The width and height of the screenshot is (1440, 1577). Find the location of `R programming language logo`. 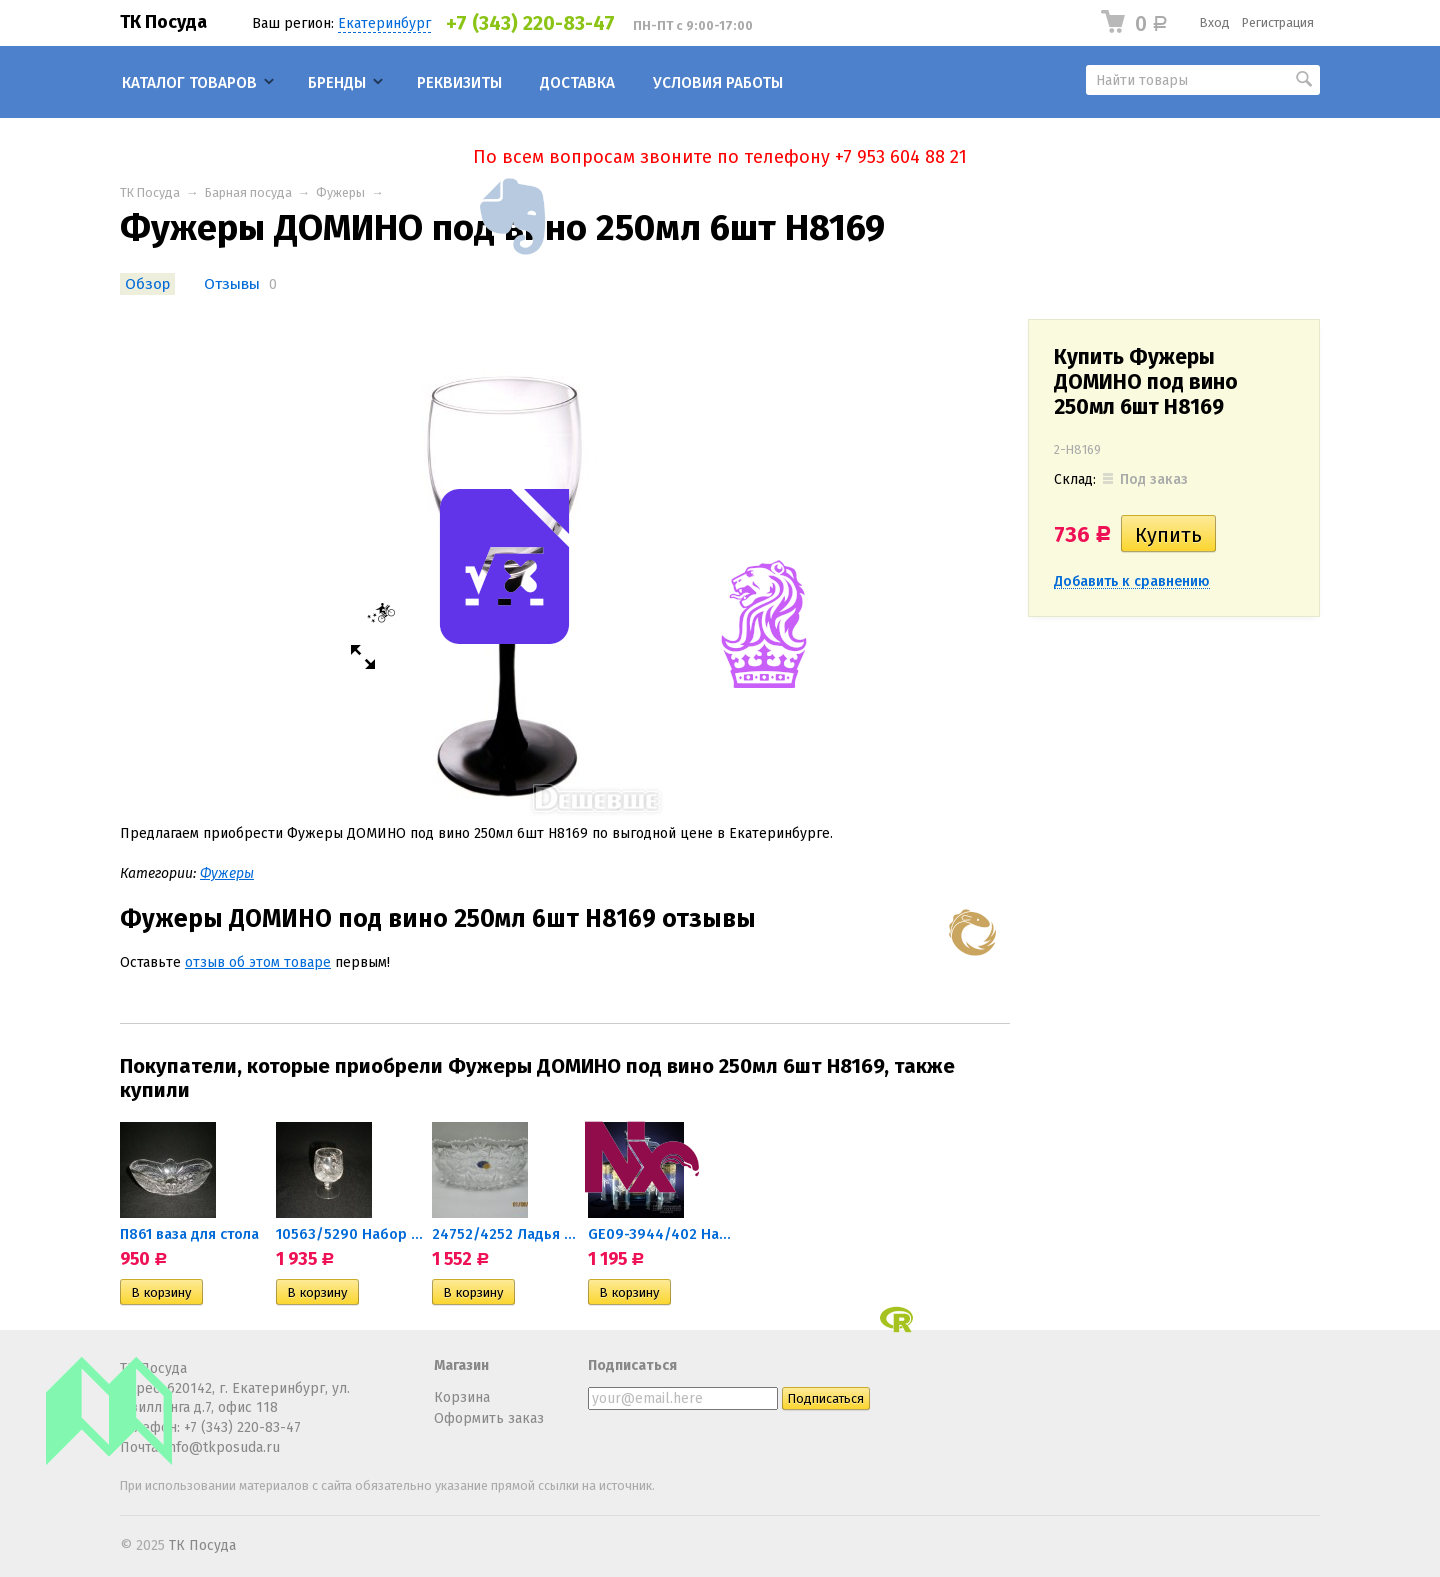

R programming language logo is located at coordinates (896, 1319).